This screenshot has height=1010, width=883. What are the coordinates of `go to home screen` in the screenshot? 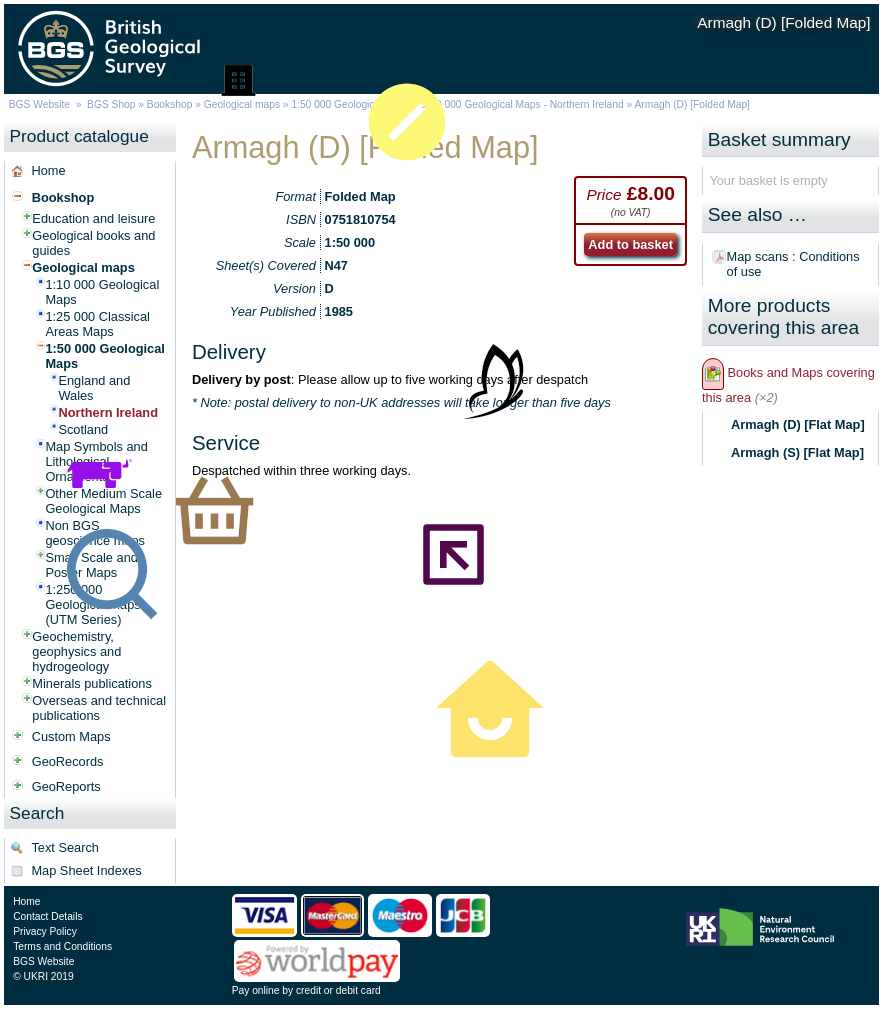 It's located at (490, 713).